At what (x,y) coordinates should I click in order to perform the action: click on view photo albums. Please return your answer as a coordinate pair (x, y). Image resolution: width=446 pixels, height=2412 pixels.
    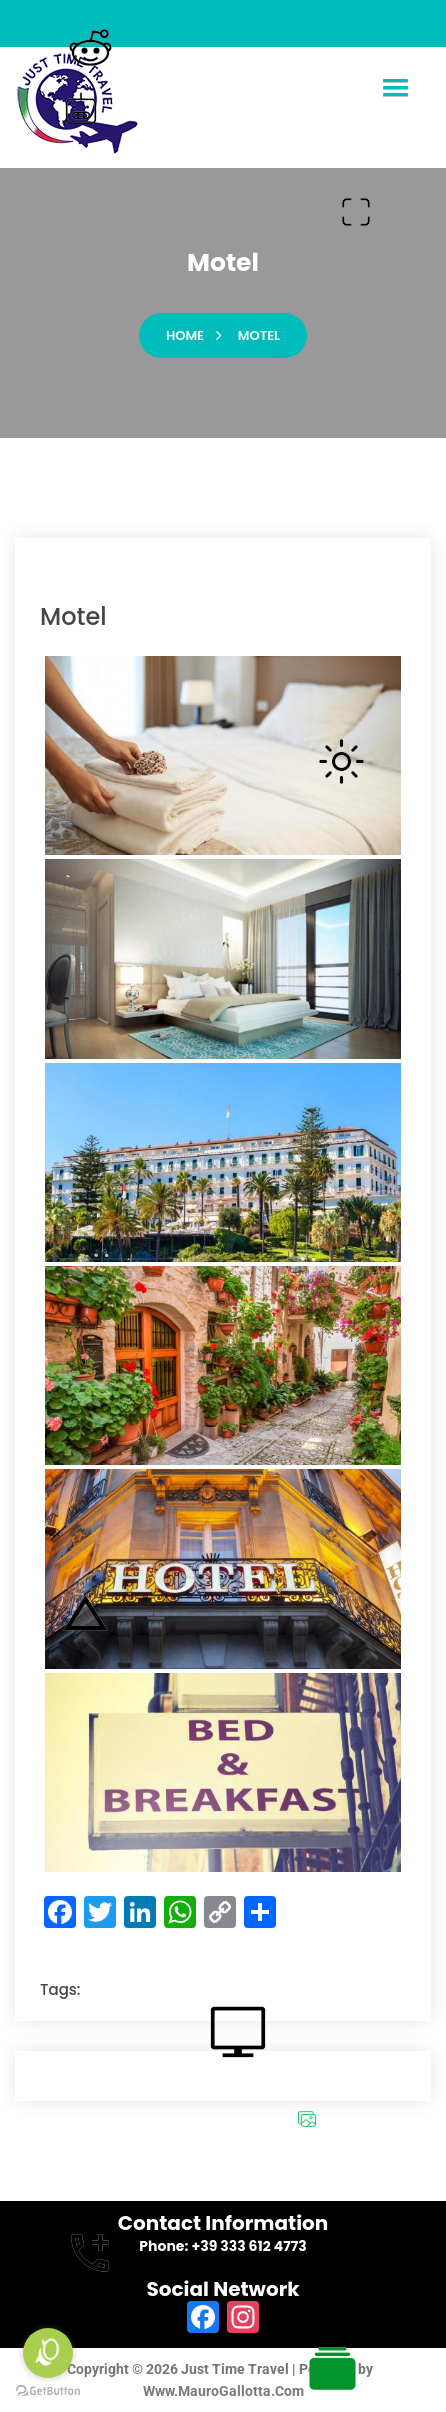
    Looking at the image, I should click on (332, 2368).